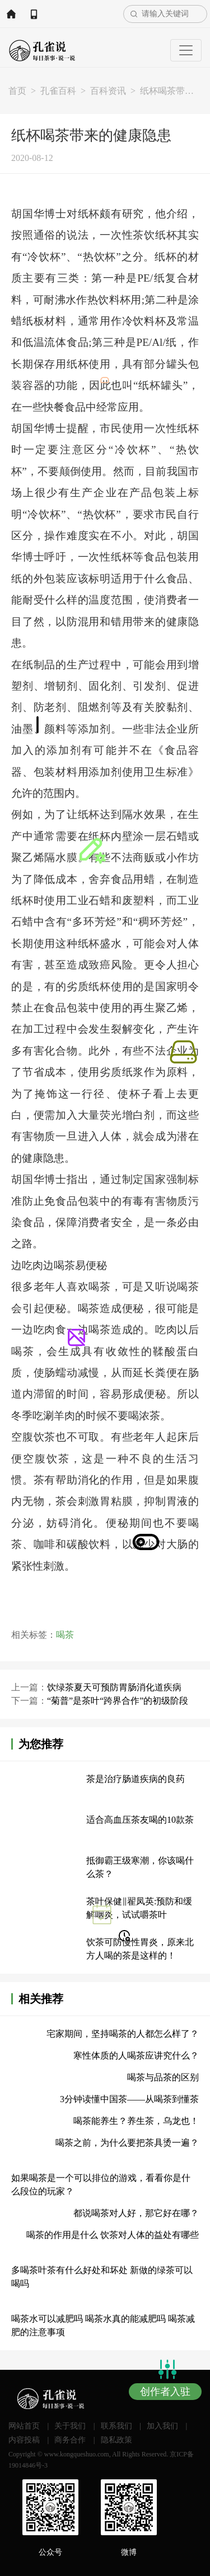 This screenshot has width=210, height=2576. What do you see at coordinates (124, 1936) in the screenshot?
I see `search through time history or logs` at bounding box center [124, 1936].